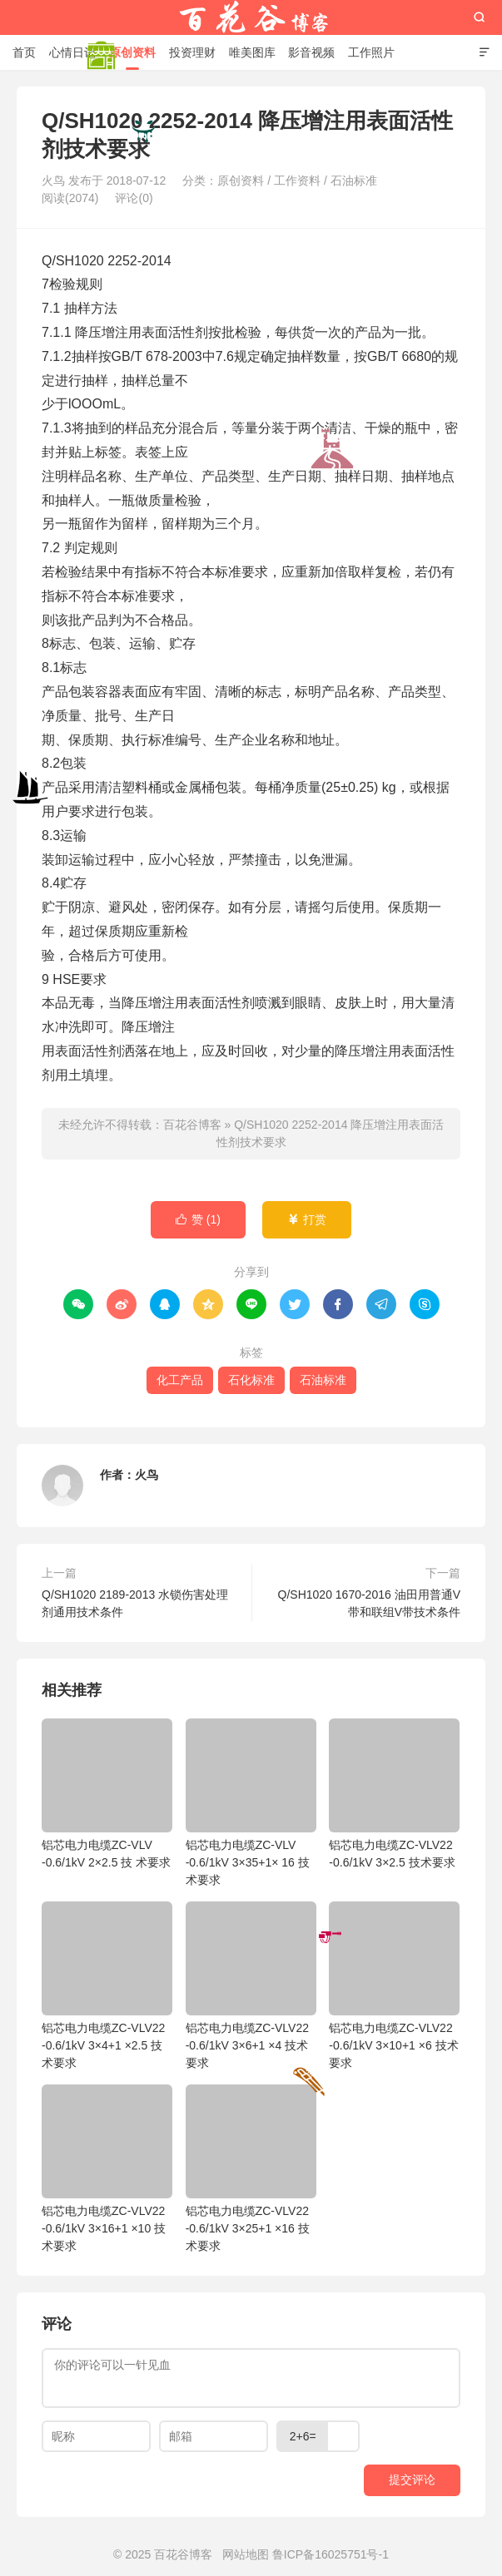  Describe the element at coordinates (332, 447) in the screenshot. I see `view castle or fortress location on map` at that location.